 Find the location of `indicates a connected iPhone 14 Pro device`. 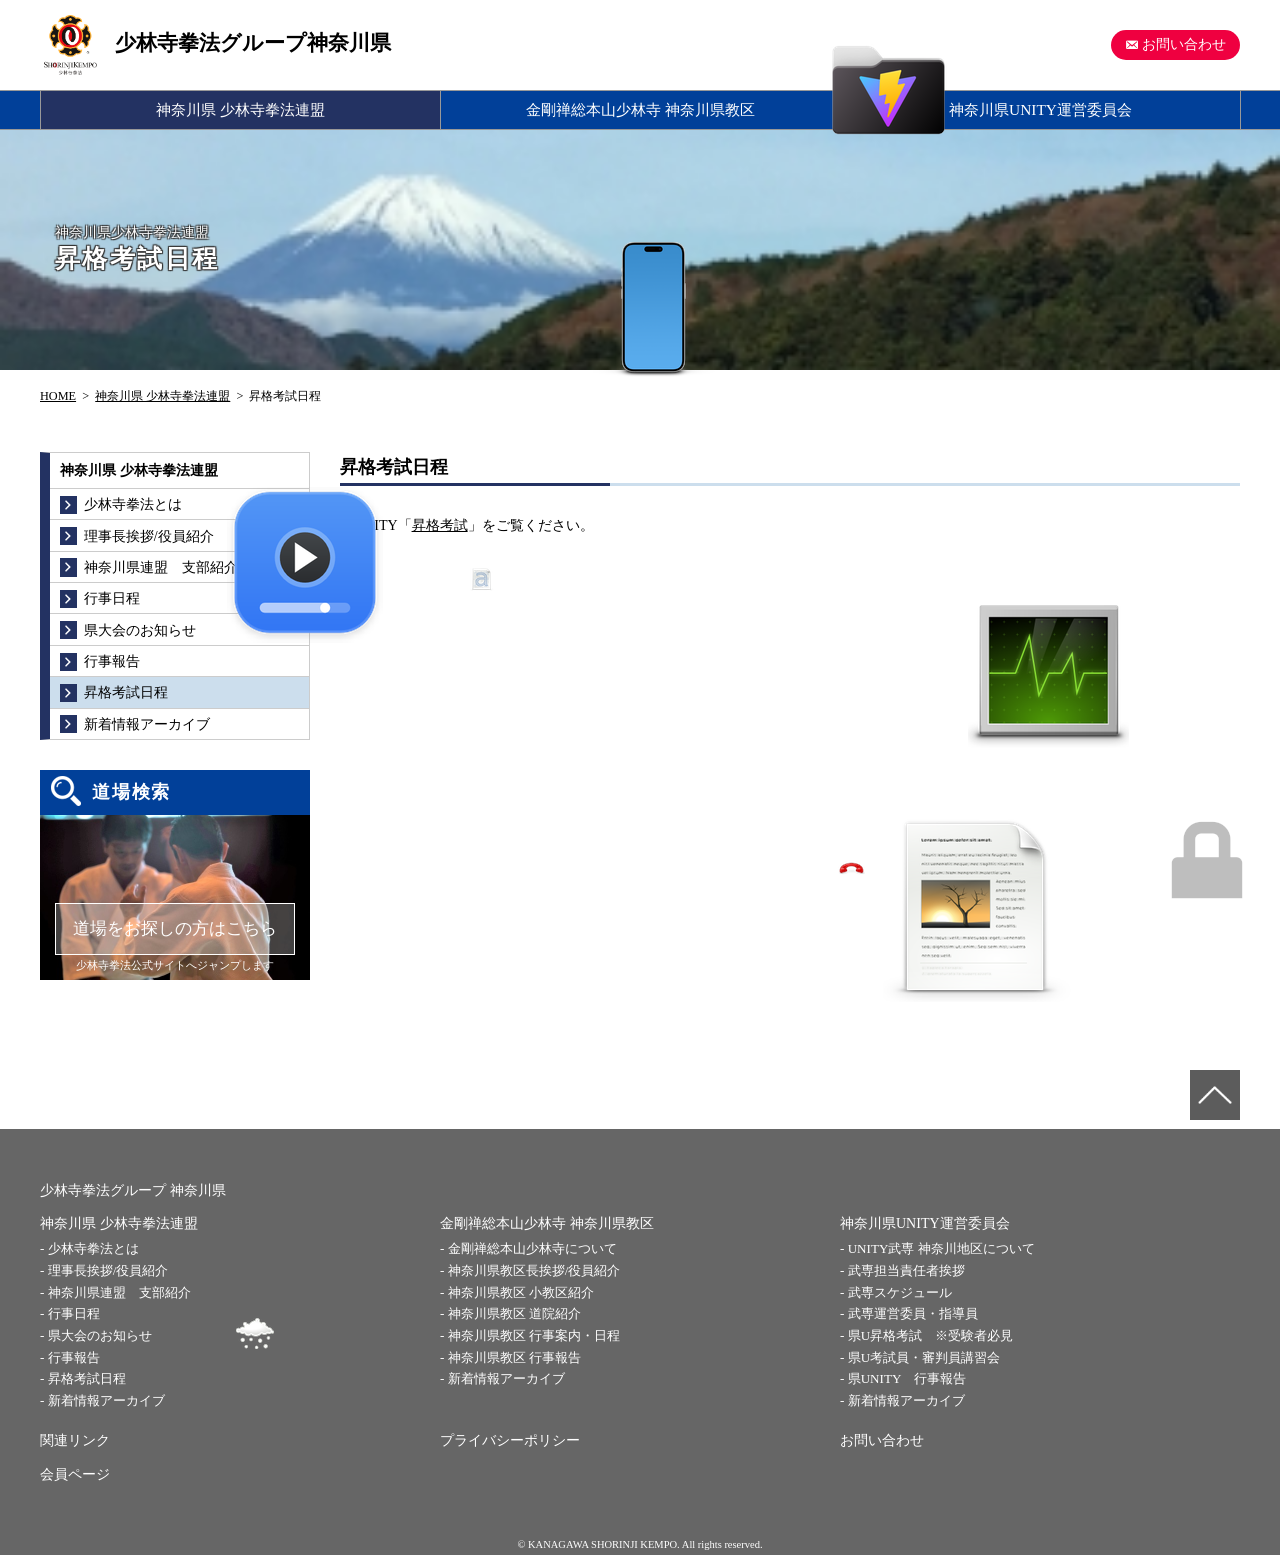

indicates a connected iPhone 14 Pro device is located at coordinates (653, 309).